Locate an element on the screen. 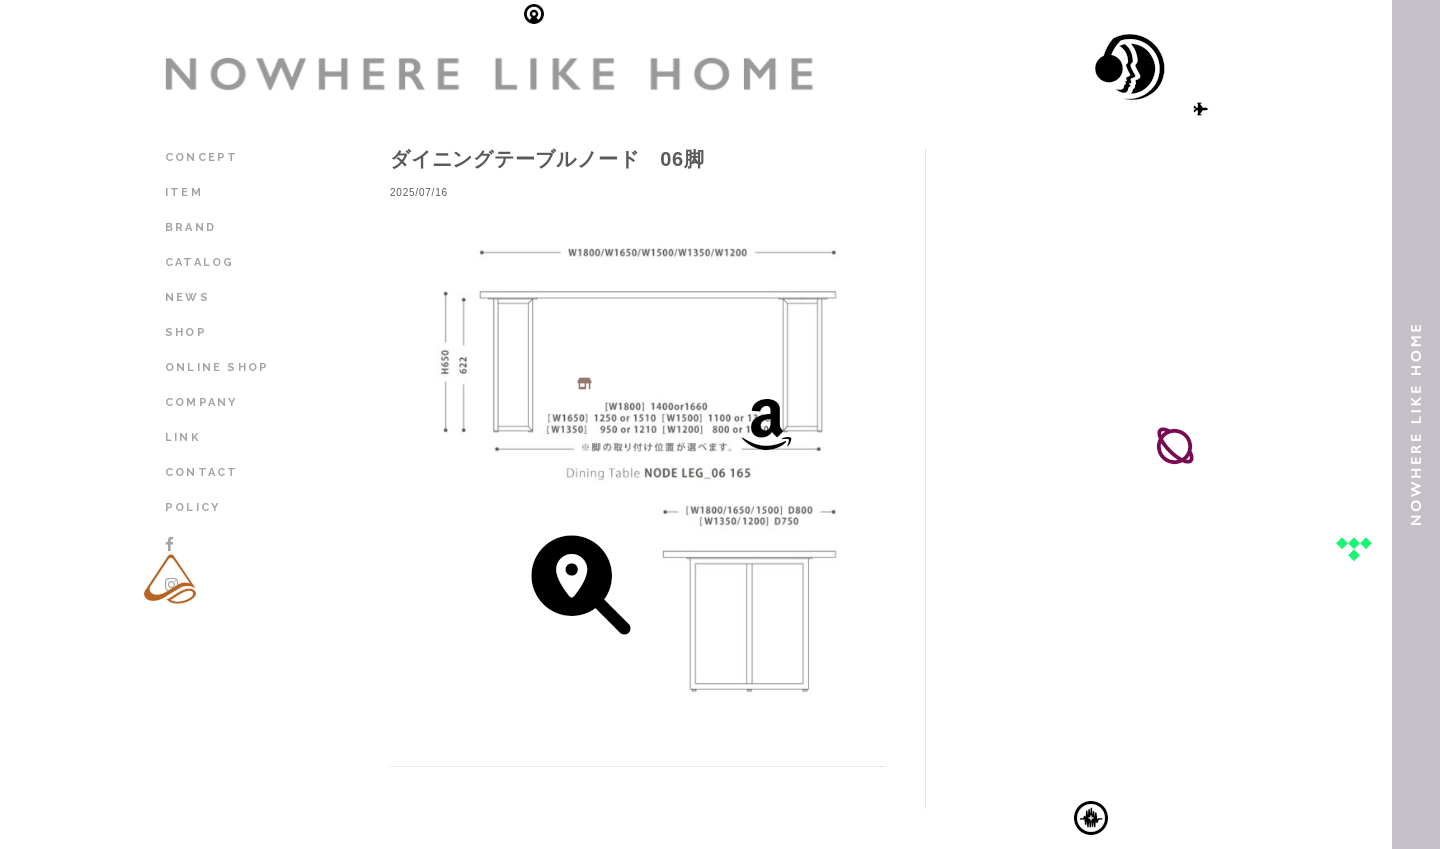 This screenshot has width=1440, height=849. explore global or worldwide content is located at coordinates (1174, 446).